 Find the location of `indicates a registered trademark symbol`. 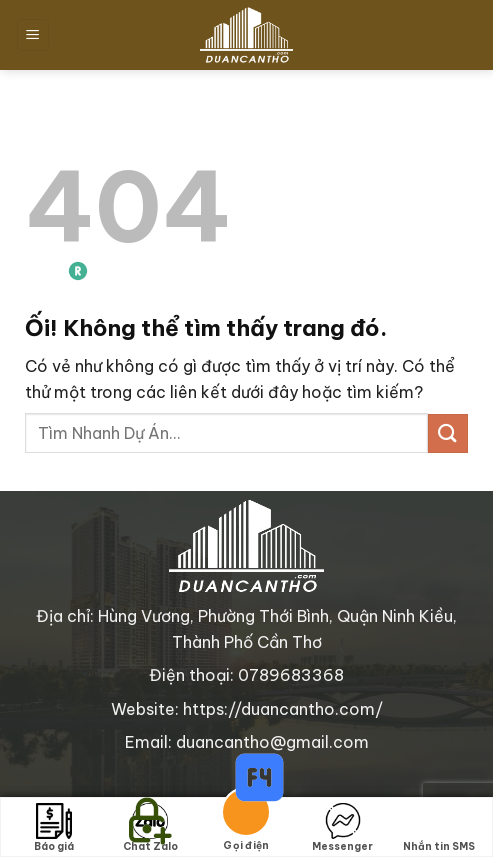

indicates a registered trademark symbol is located at coordinates (78, 271).